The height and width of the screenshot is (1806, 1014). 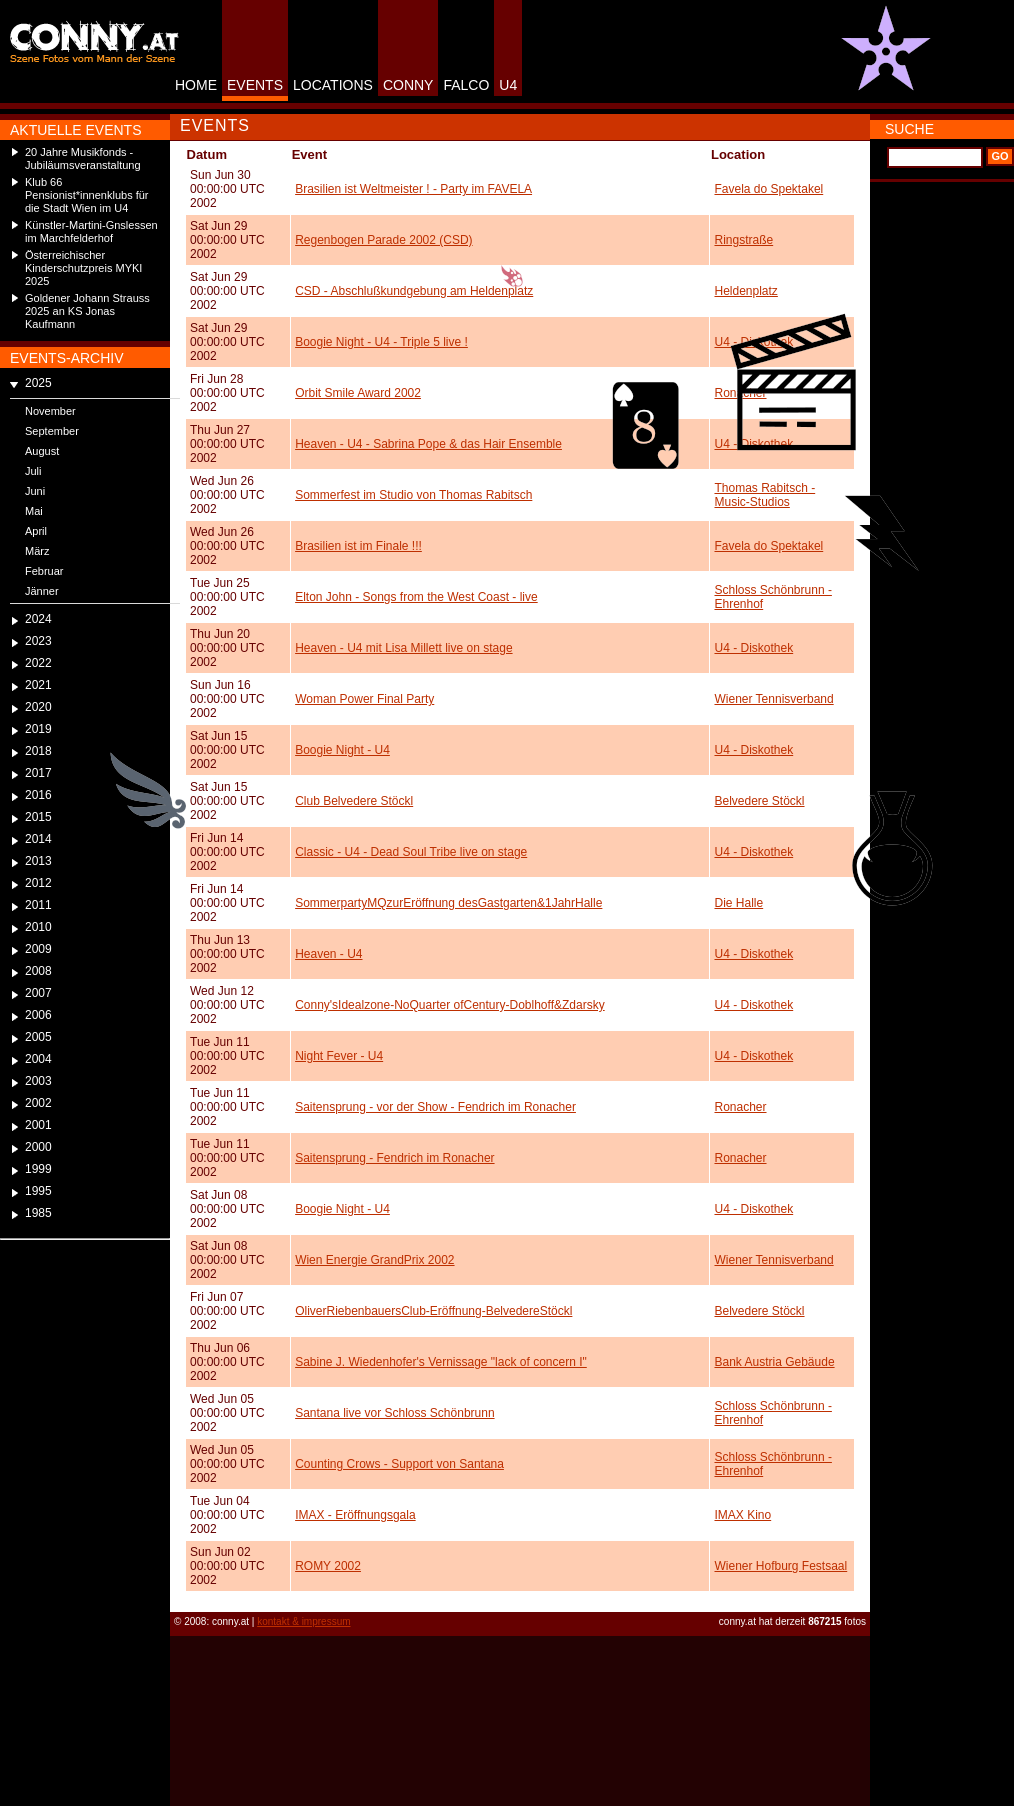 I want to click on select the 8 of spades card, so click(x=645, y=425).